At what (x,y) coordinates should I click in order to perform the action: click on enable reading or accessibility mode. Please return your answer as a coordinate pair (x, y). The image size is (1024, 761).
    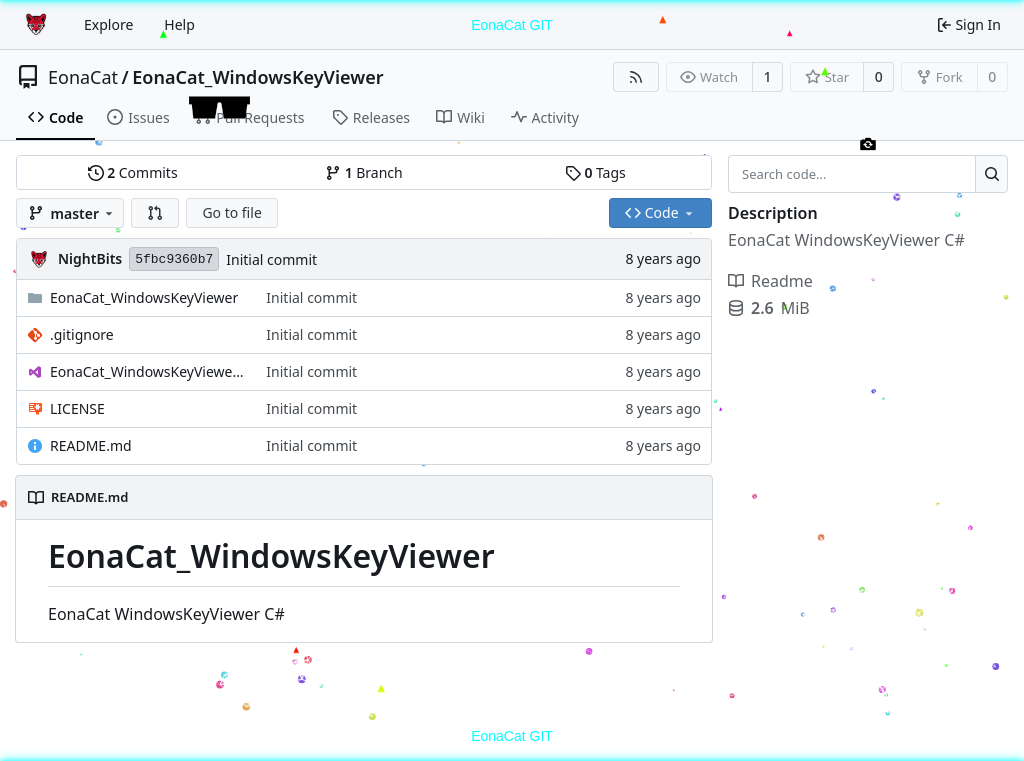
    Looking at the image, I should click on (219, 106).